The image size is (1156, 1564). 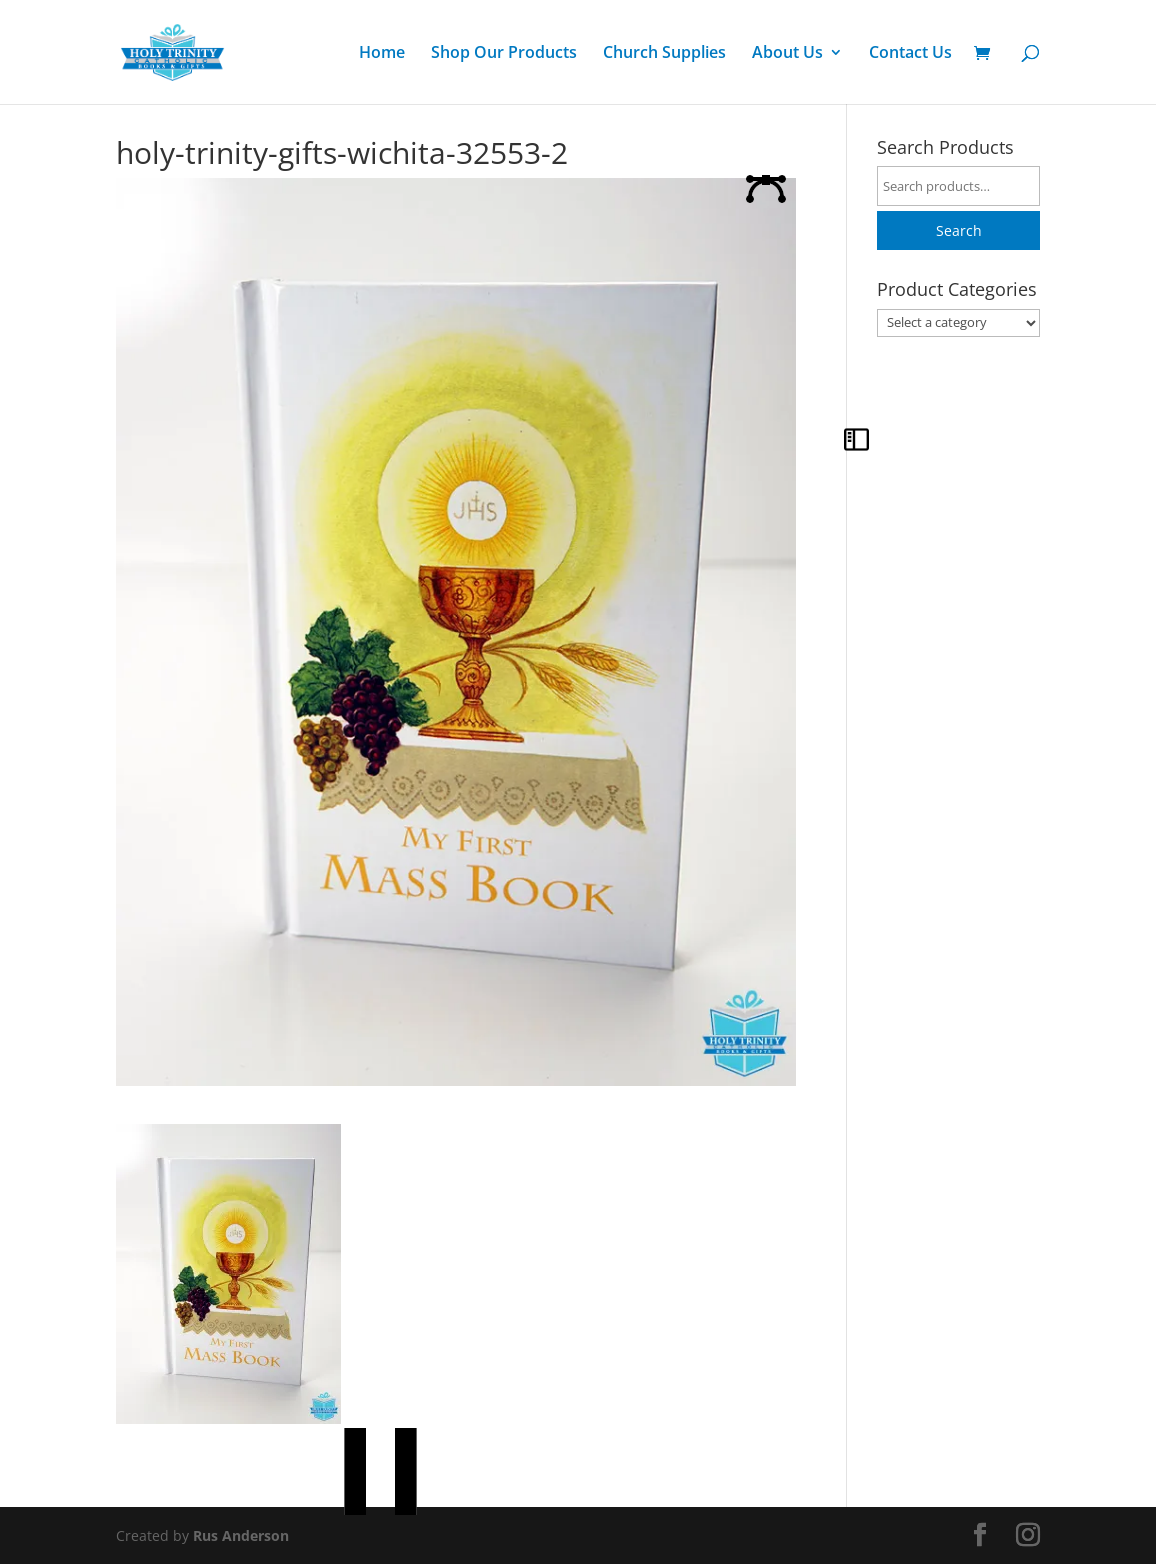 What do you see at coordinates (856, 439) in the screenshot?
I see `show sidebar navigation panel` at bounding box center [856, 439].